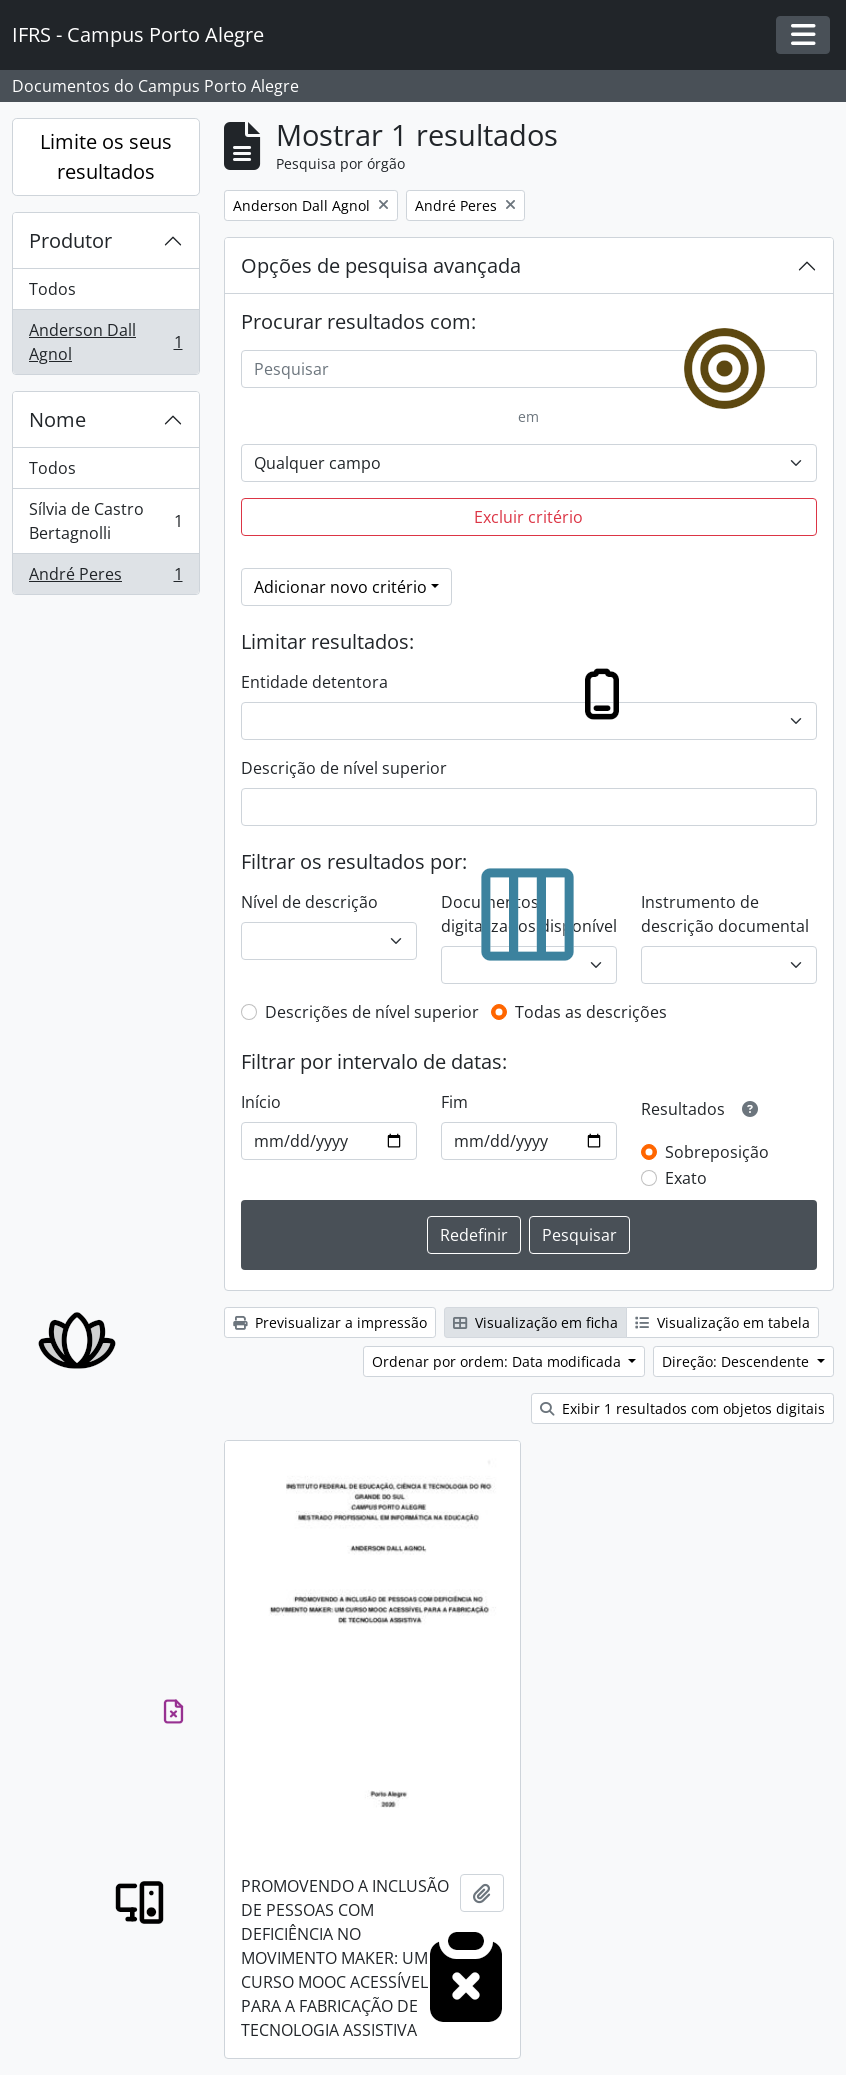 The height and width of the screenshot is (2075, 846). What do you see at coordinates (139, 1902) in the screenshot?
I see `view connected devices` at bounding box center [139, 1902].